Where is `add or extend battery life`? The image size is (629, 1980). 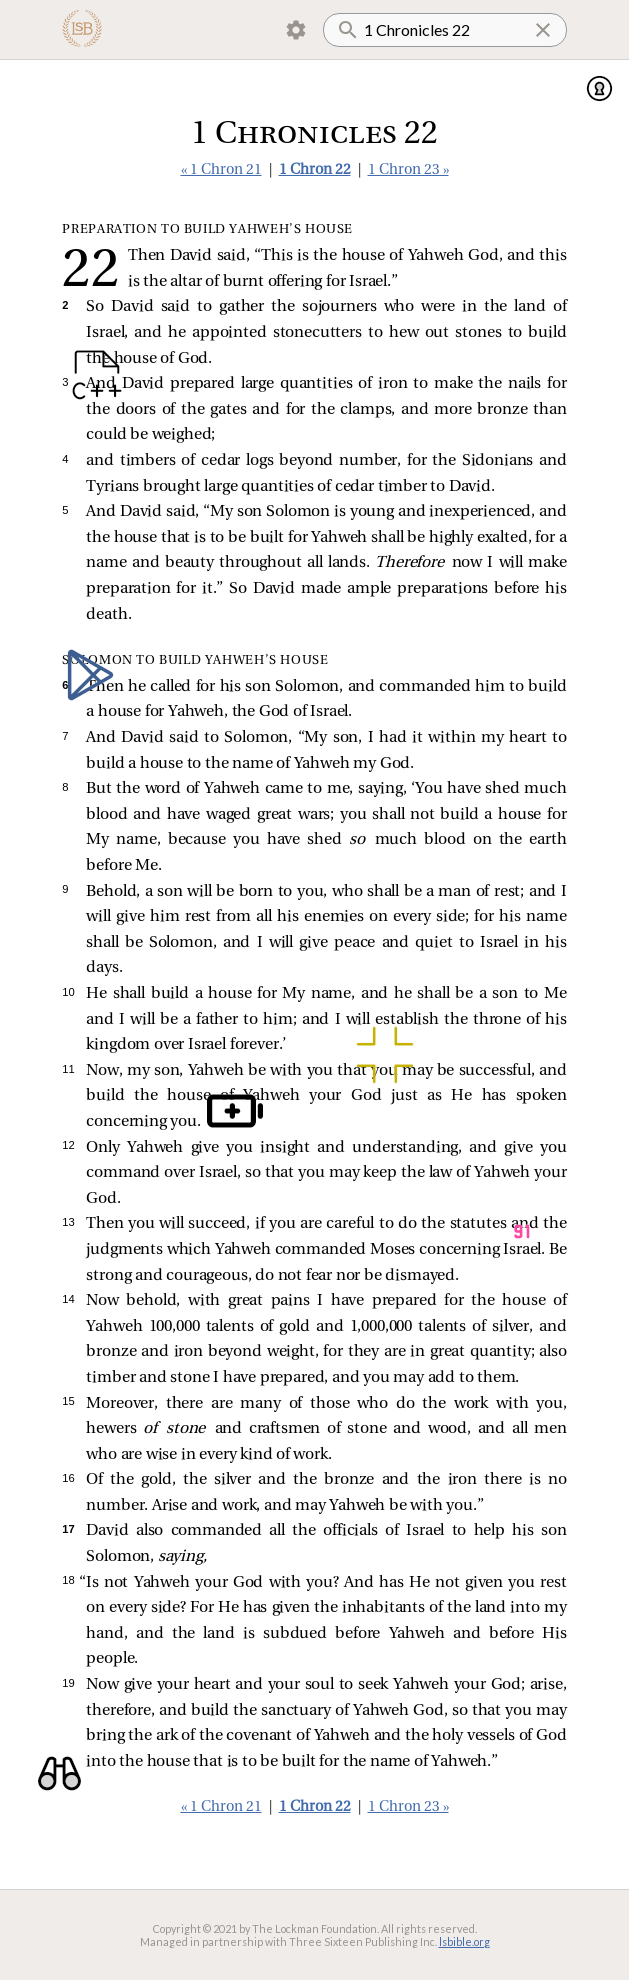 add or extend battery life is located at coordinates (235, 1111).